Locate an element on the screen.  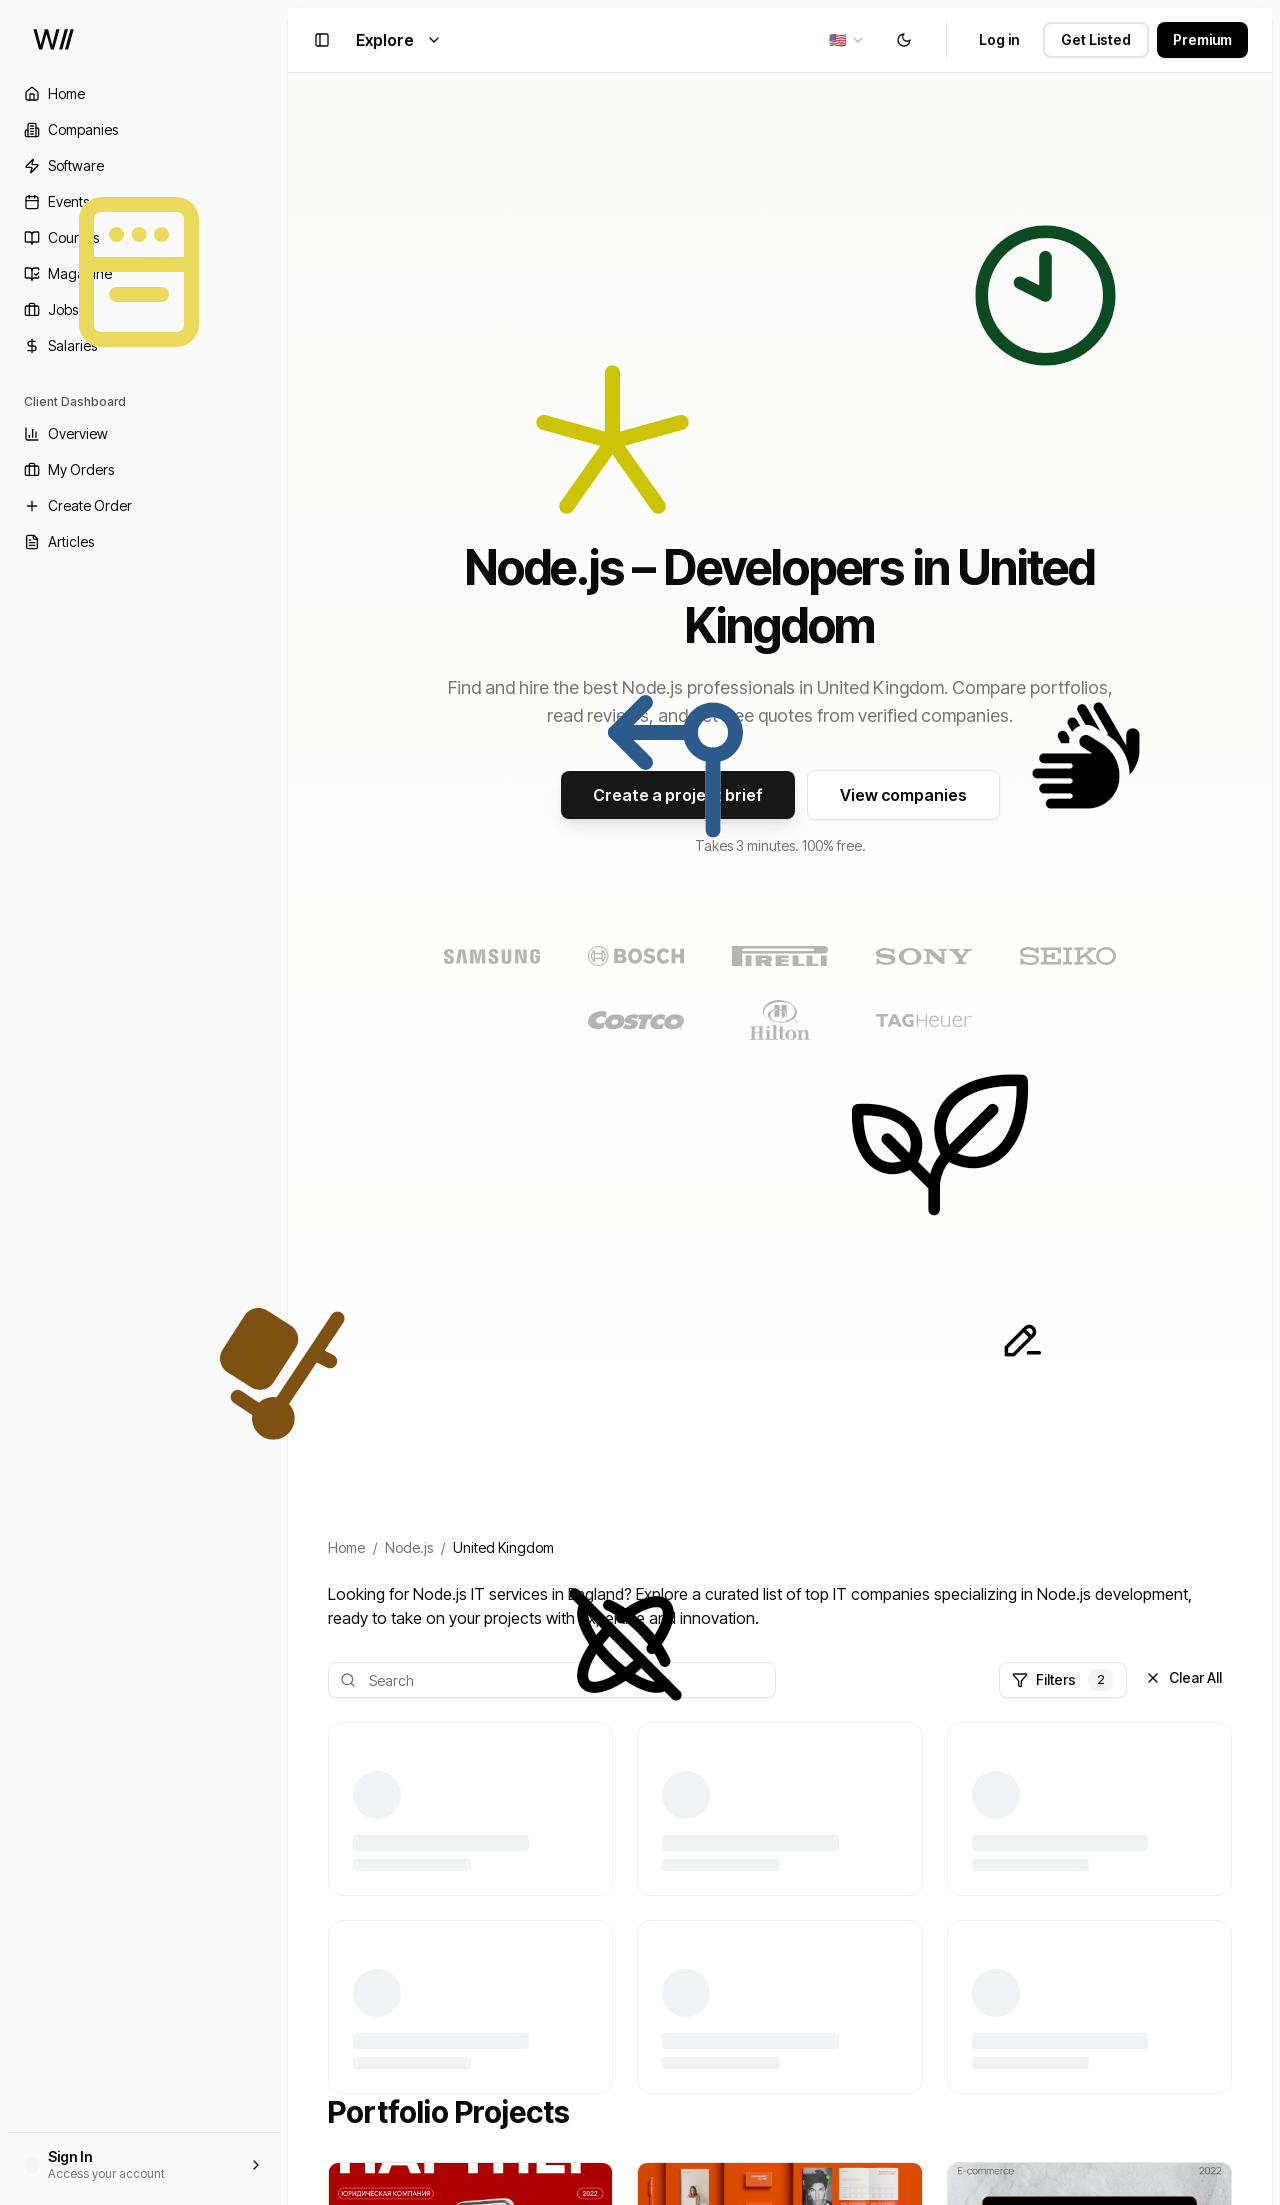
indicates a required field in a form is located at coordinates (612, 441).